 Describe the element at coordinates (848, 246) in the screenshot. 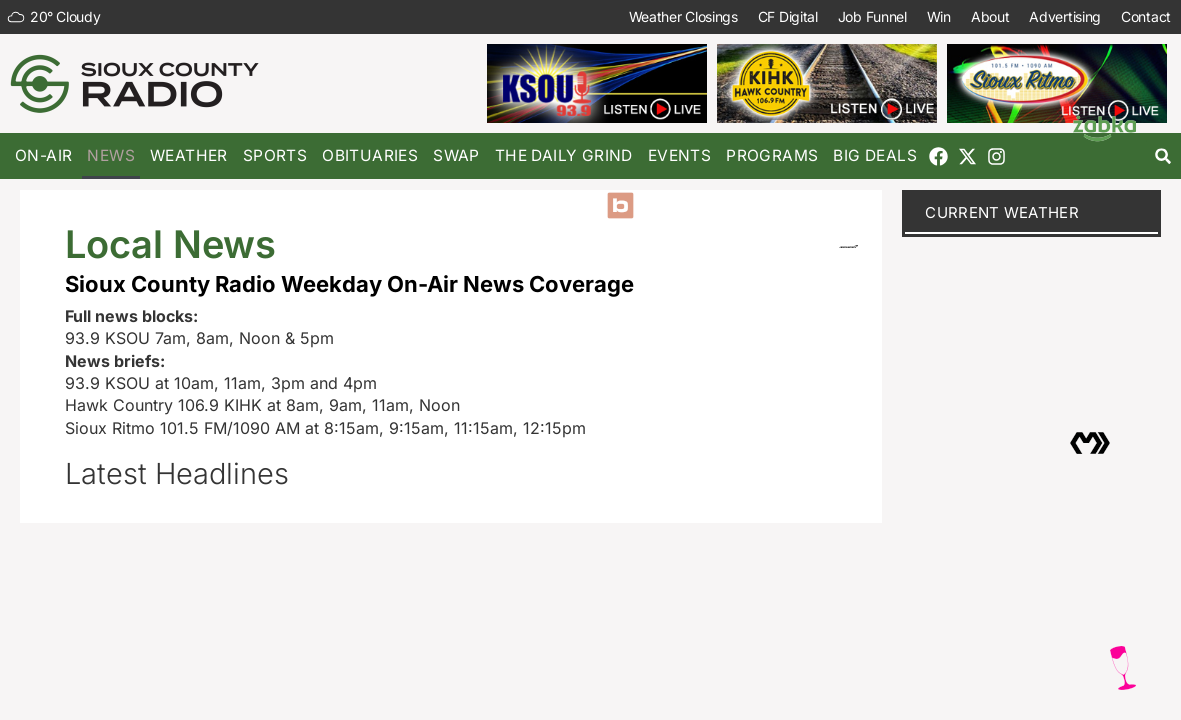

I see `McLaren brand logo` at that location.